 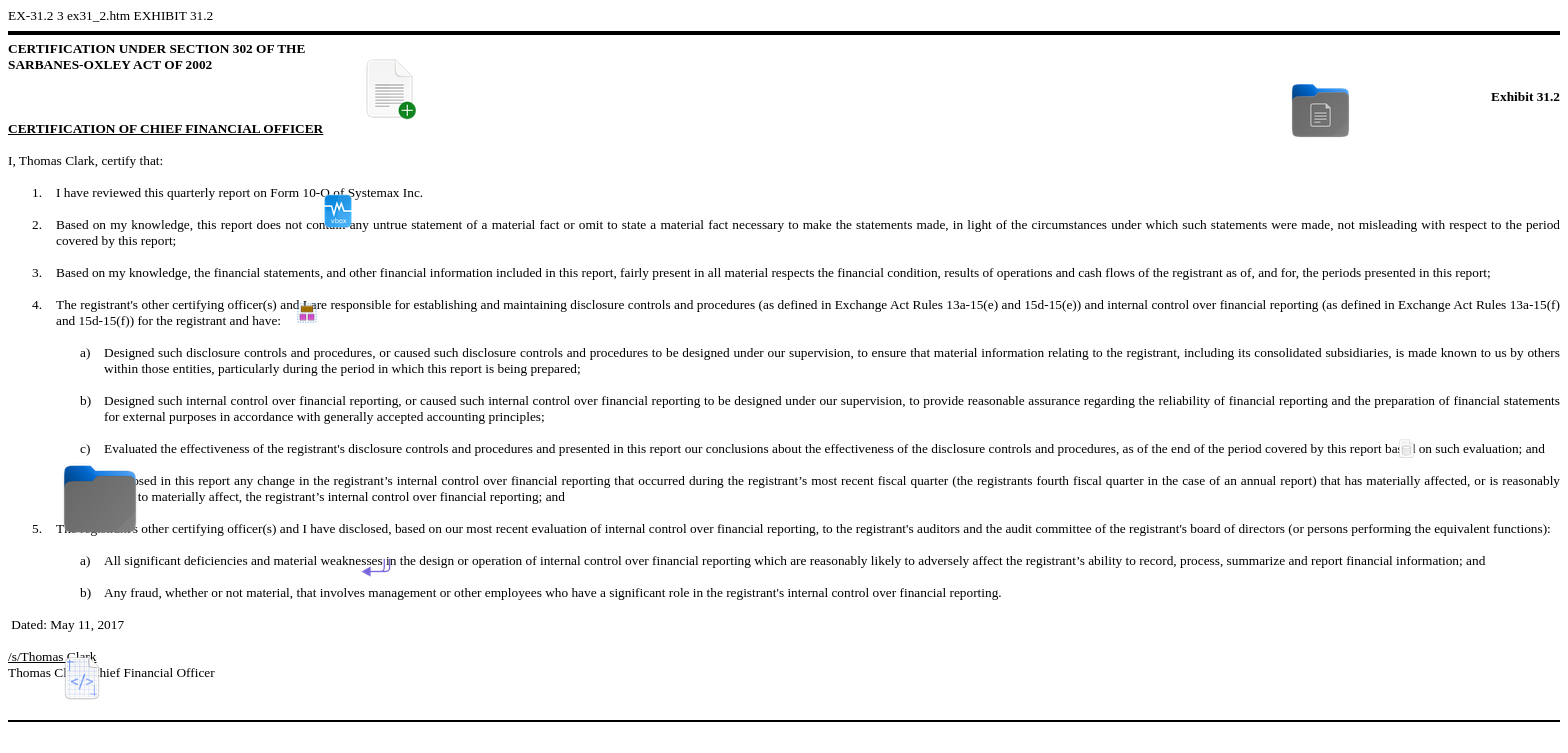 I want to click on an html template file, so click(x=82, y=678).